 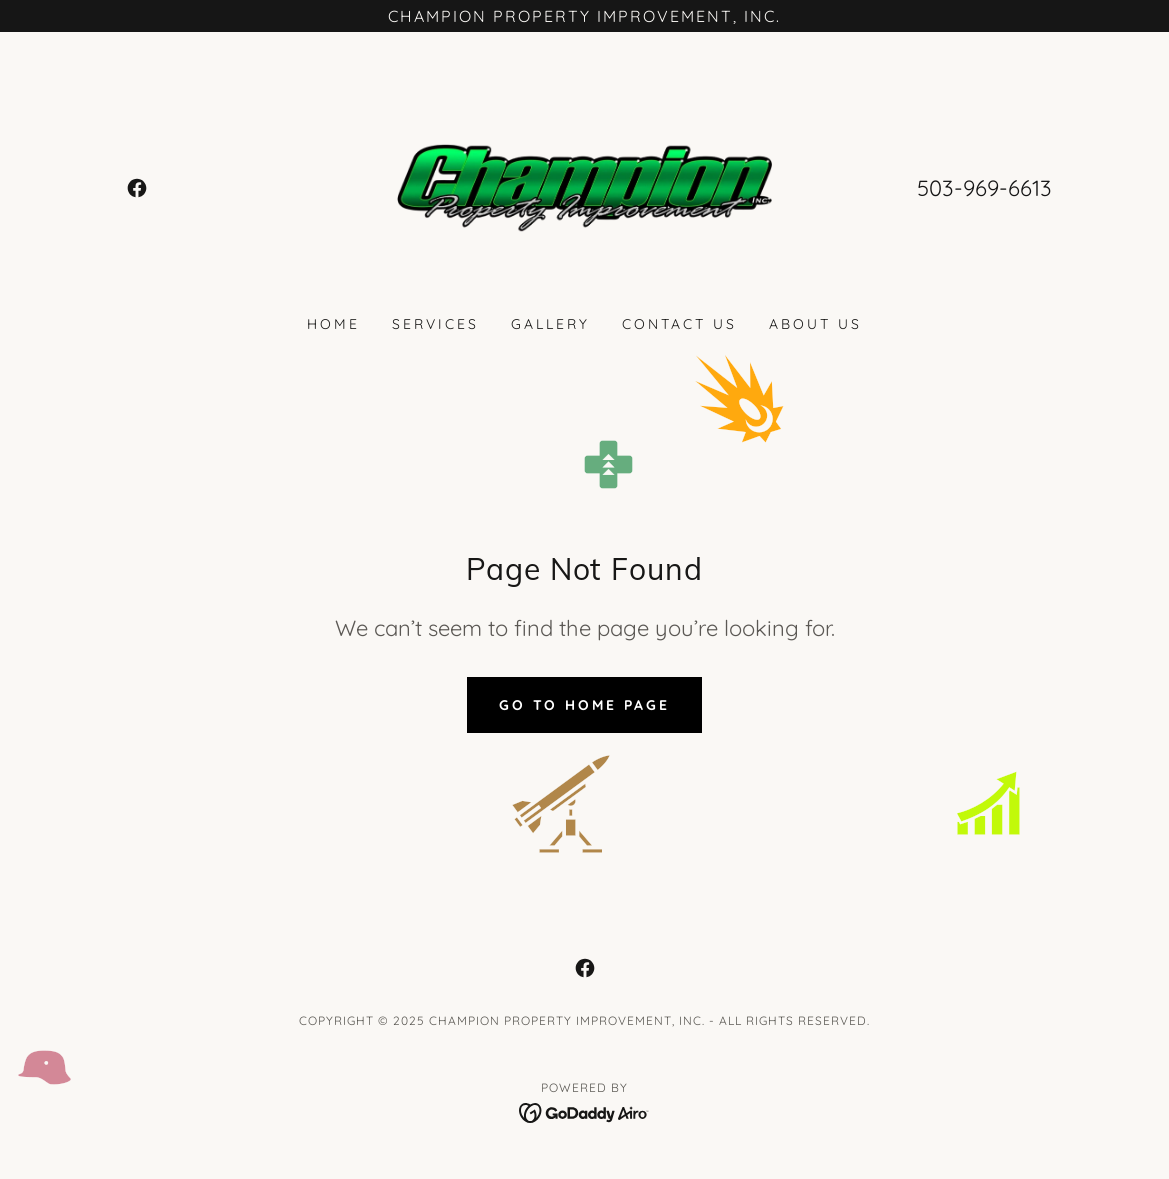 I want to click on indicates a falling or dropping object in gameplay, so click(x=738, y=398).